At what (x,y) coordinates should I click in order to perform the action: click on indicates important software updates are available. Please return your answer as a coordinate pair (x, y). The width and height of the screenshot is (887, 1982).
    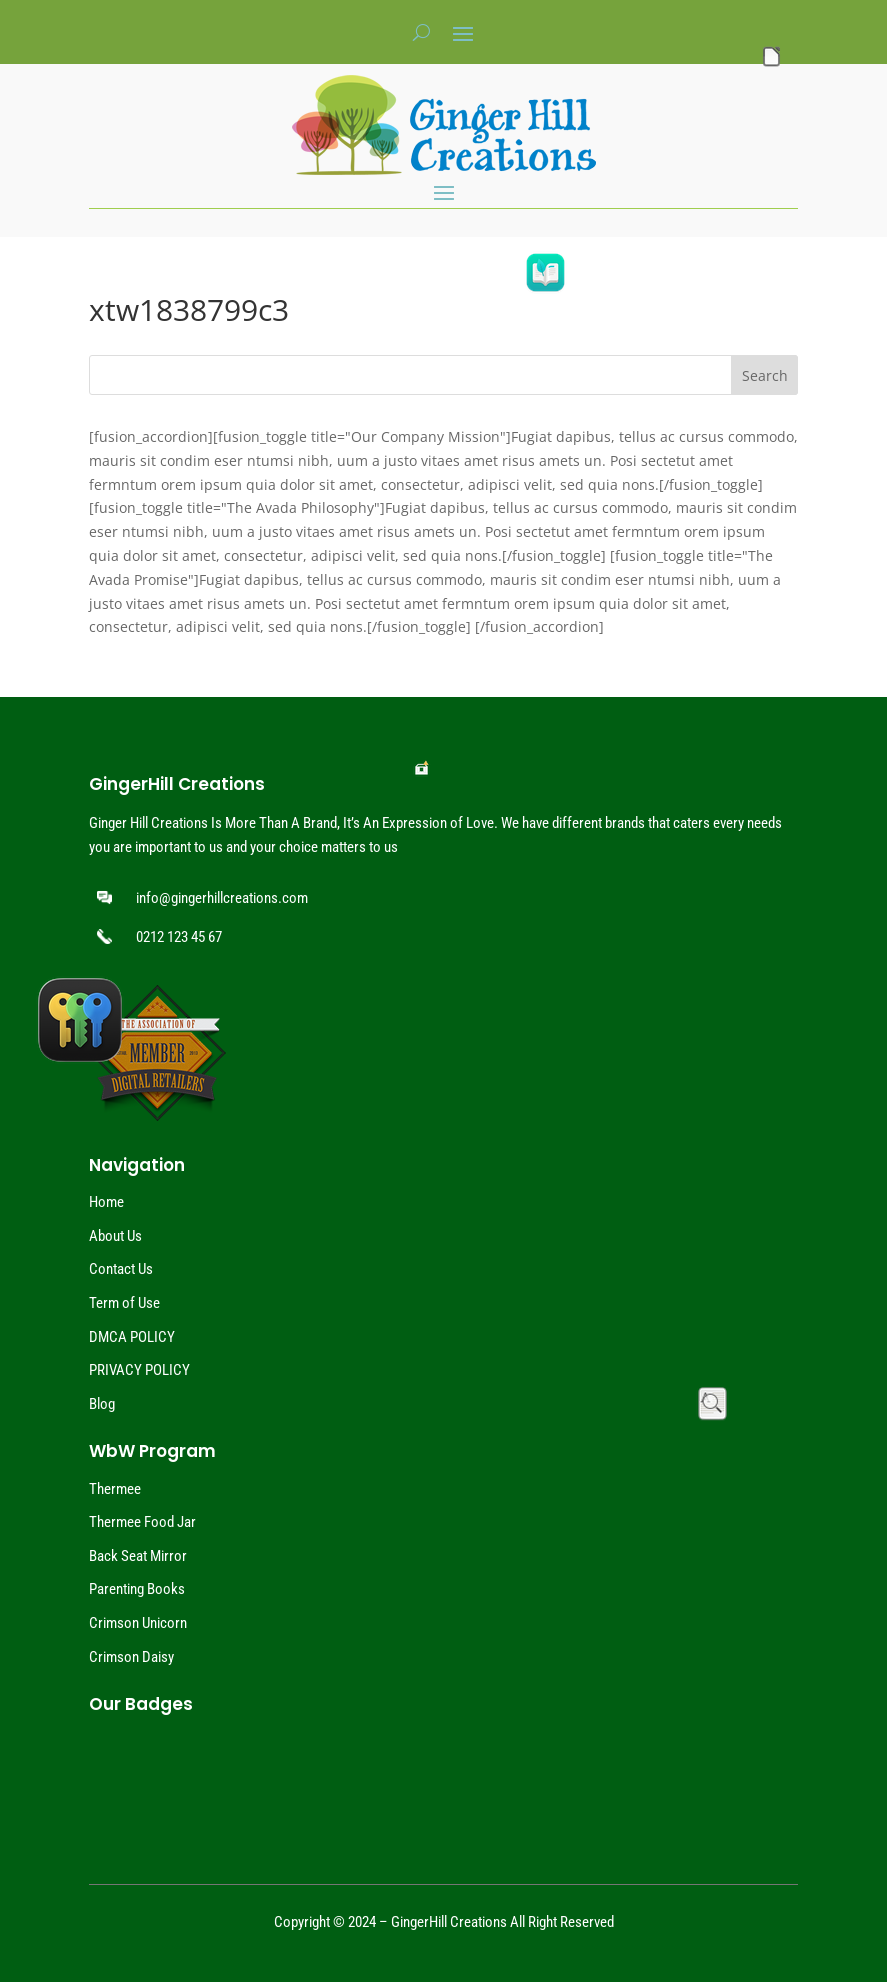
    Looking at the image, I should click on (421, 767).